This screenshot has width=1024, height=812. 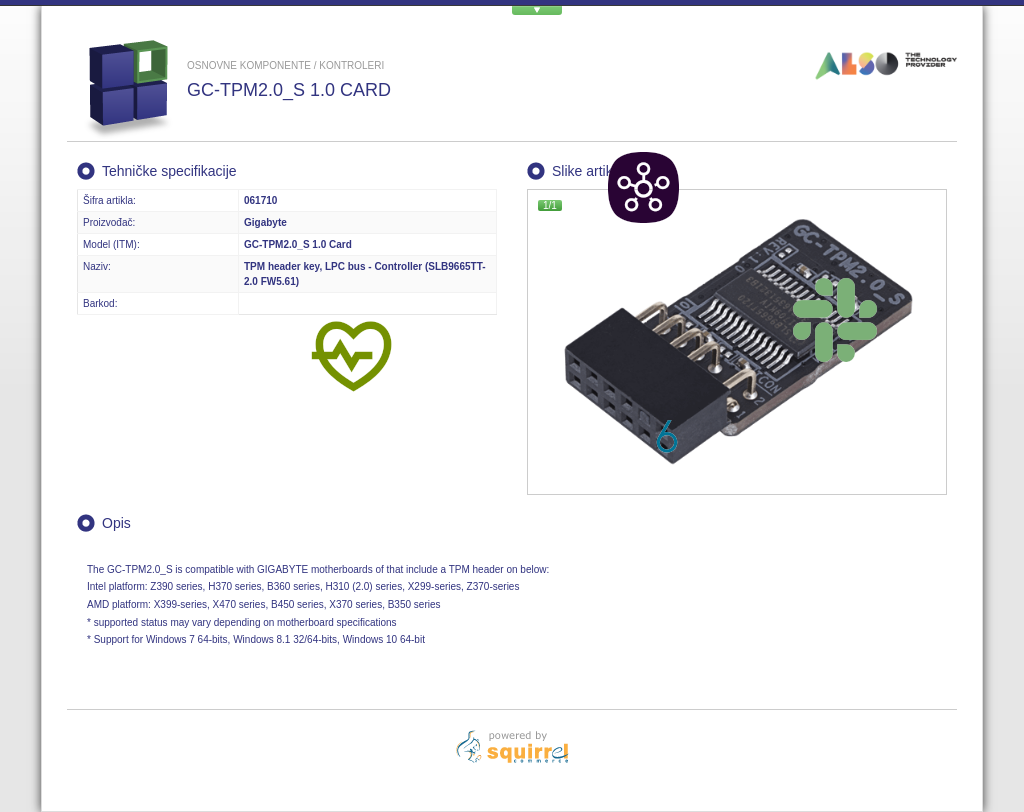 What do you see at coordinates (353, 355) in the screenshot?
I see `view health or fitness tracking data` at bounding box center [353, 355].